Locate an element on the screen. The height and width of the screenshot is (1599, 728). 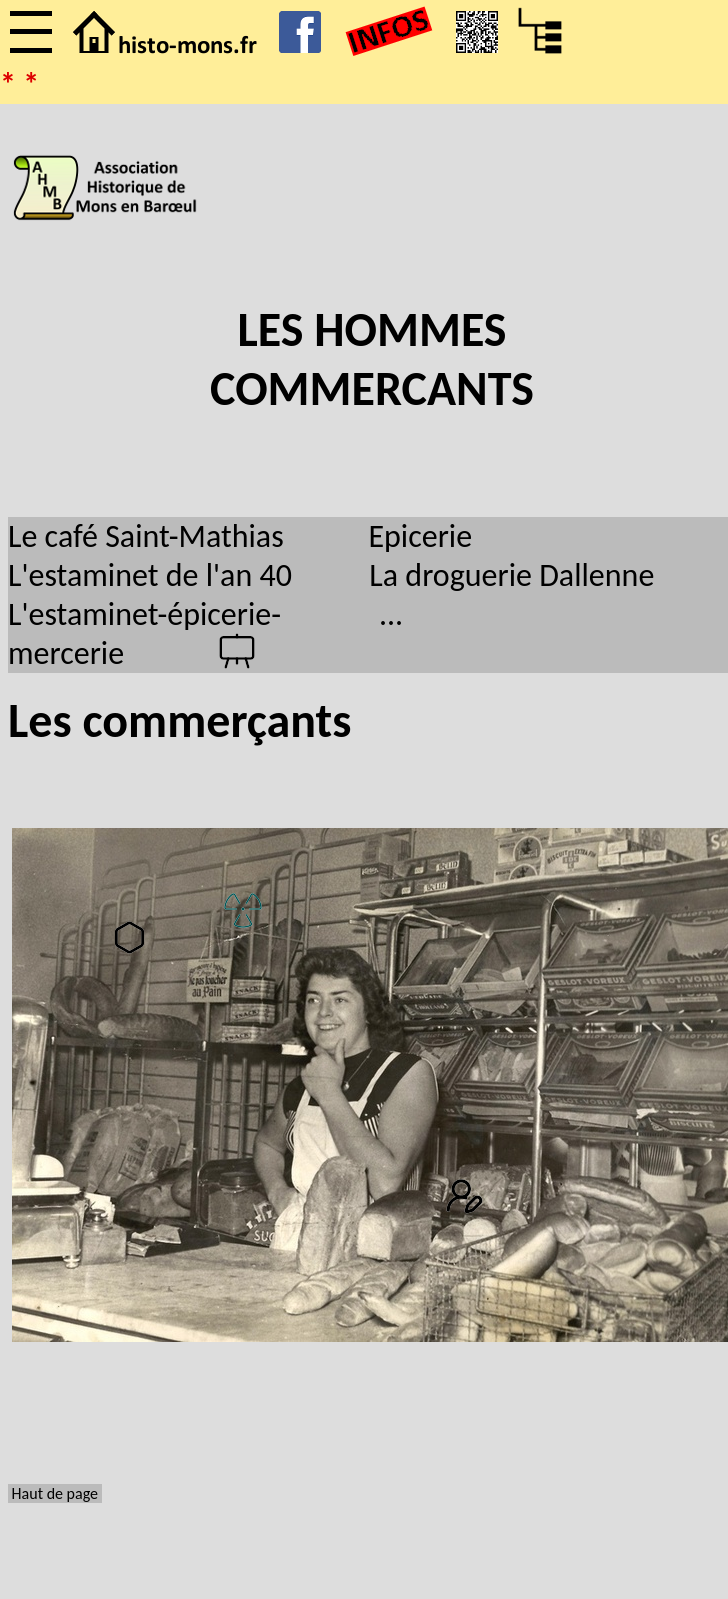
open presentation or slideshow mode is located at coordinates (237, 651).